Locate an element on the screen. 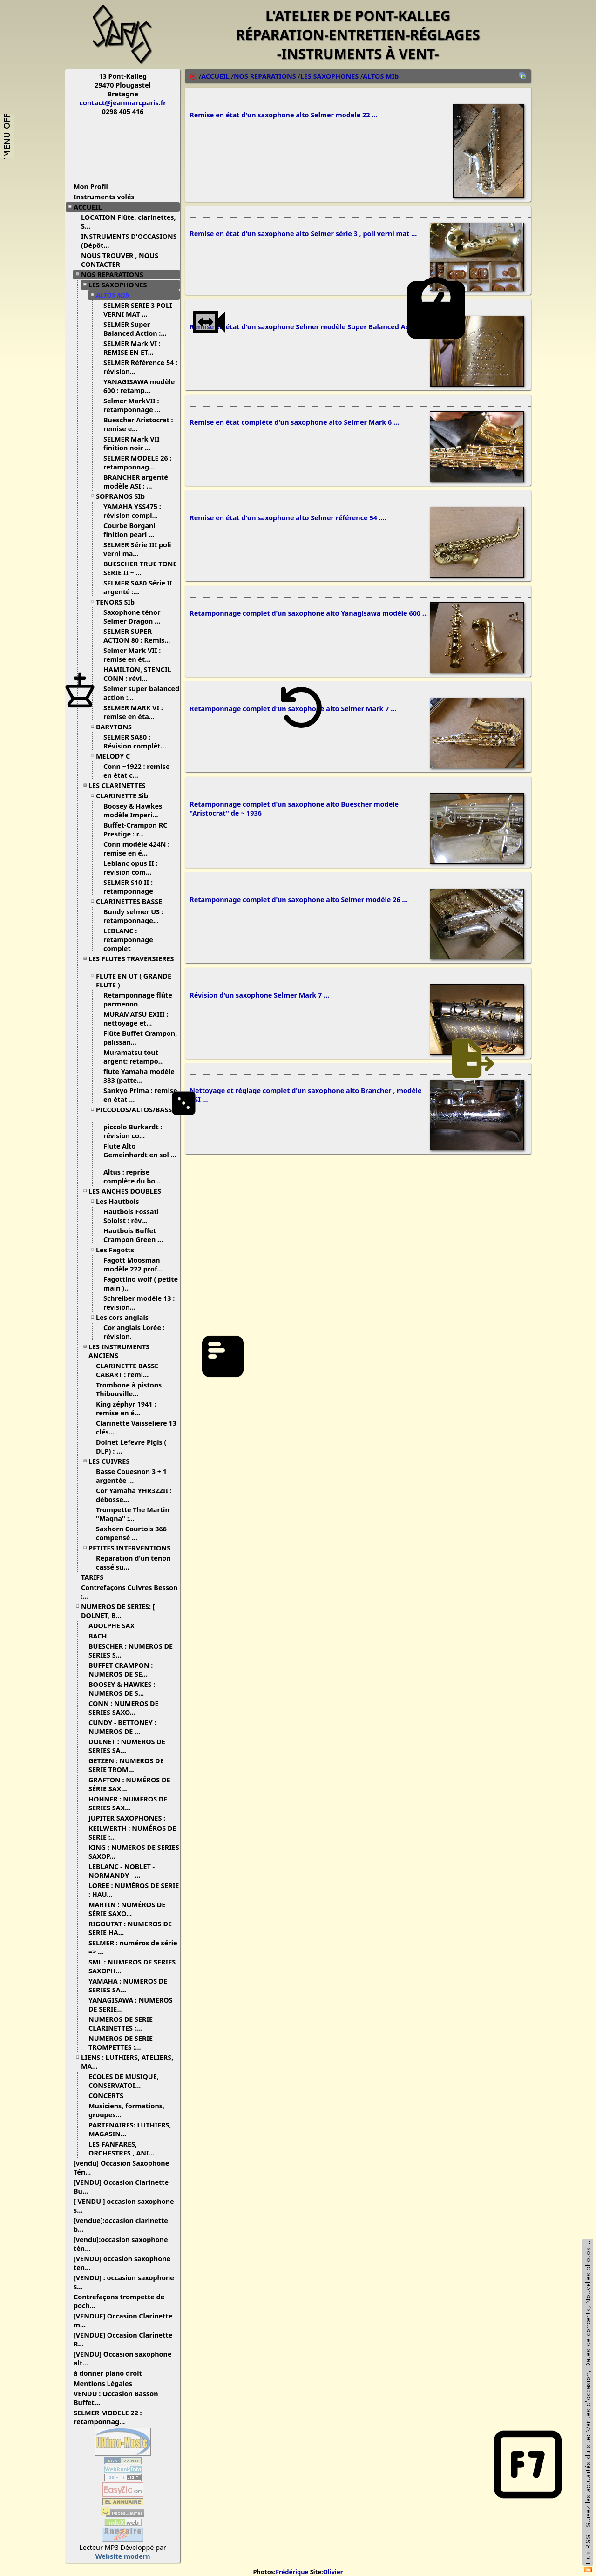 The height and width of the screenshot is (2576, 596). indicates a dice roll result of three is located at coordinates (183, 1103).